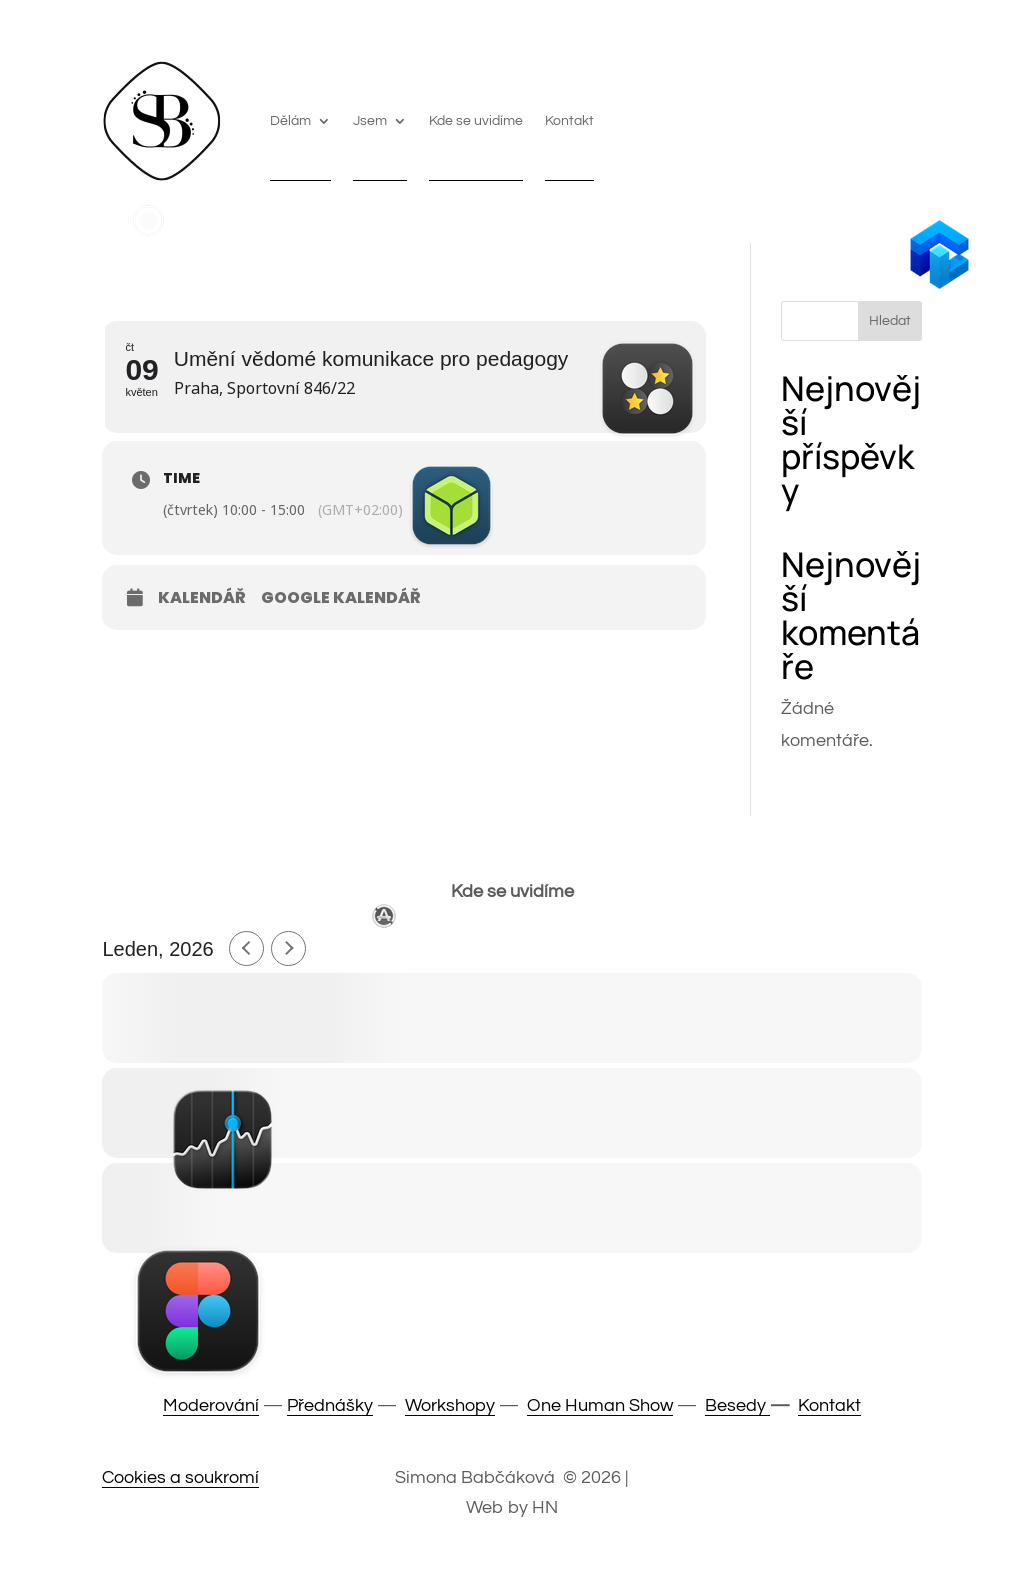 The image size is (1024, 1585). I want to click on indicates a paused or inactive download/upload process, so click(148, 220).